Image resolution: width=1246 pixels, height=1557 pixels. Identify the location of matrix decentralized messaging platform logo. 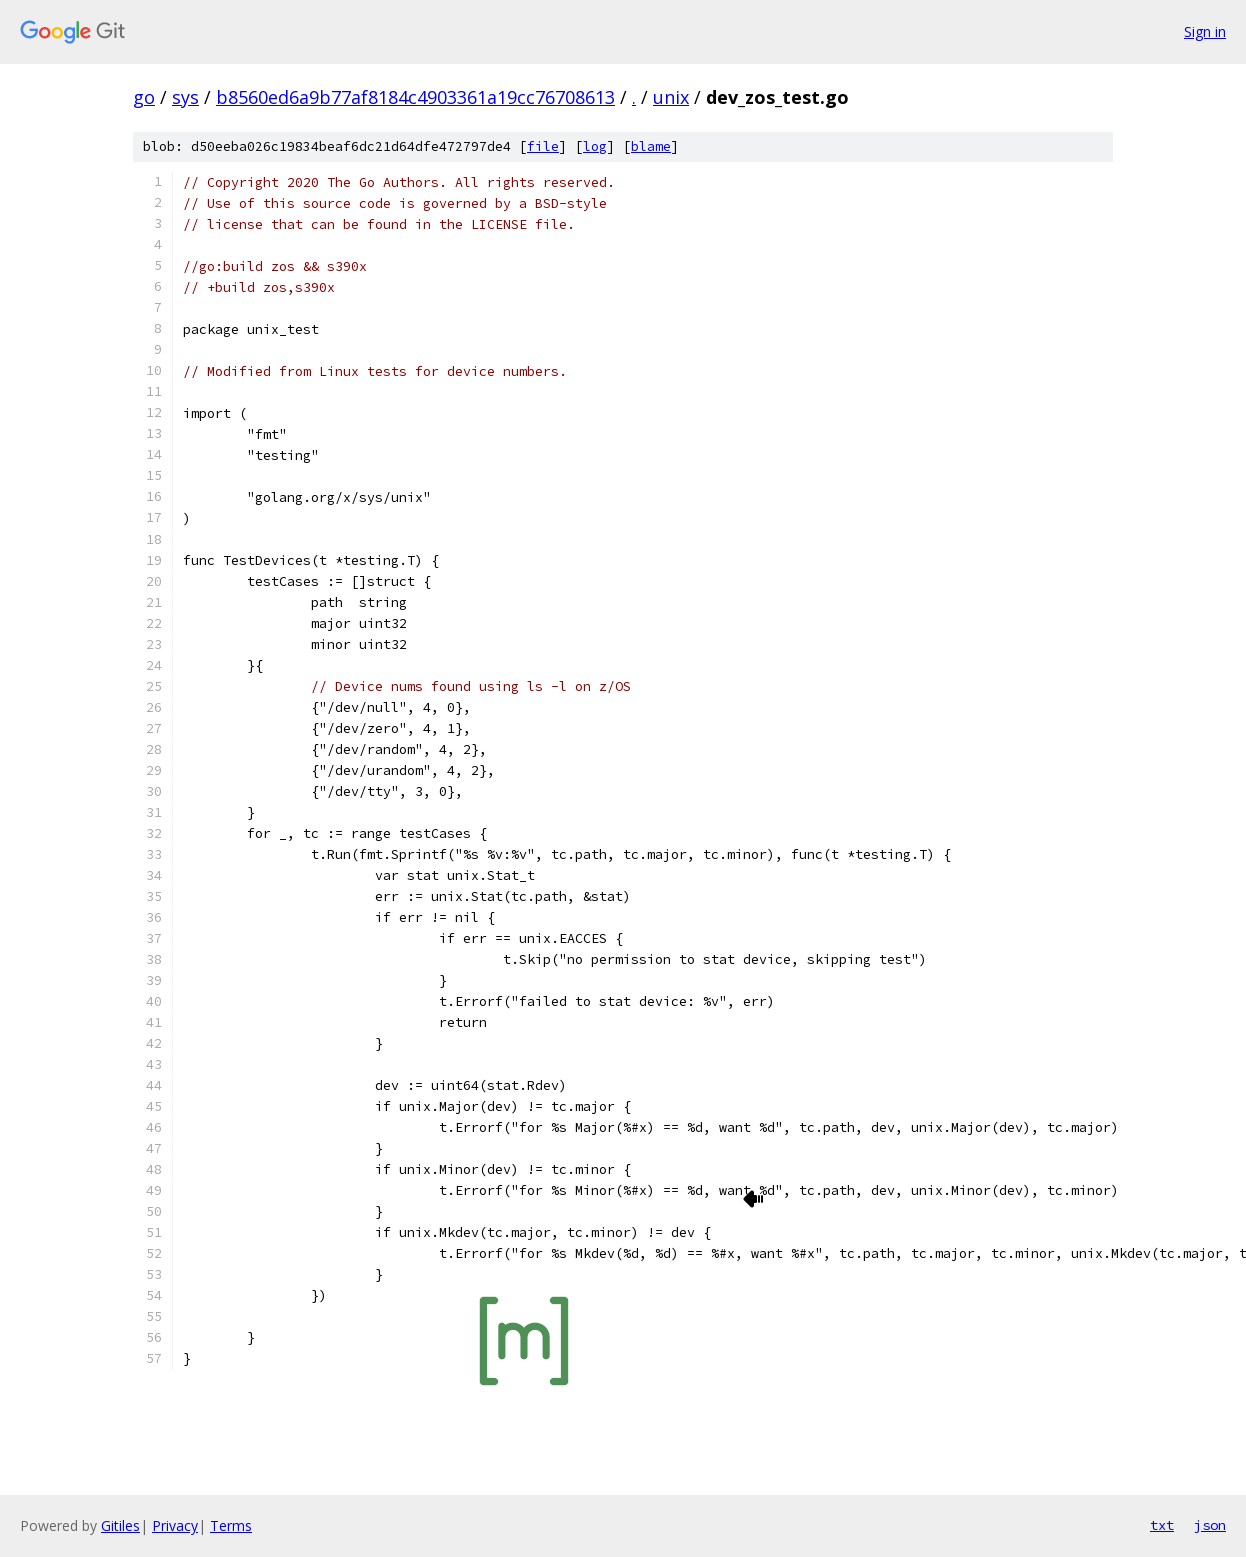
(524, 1341).